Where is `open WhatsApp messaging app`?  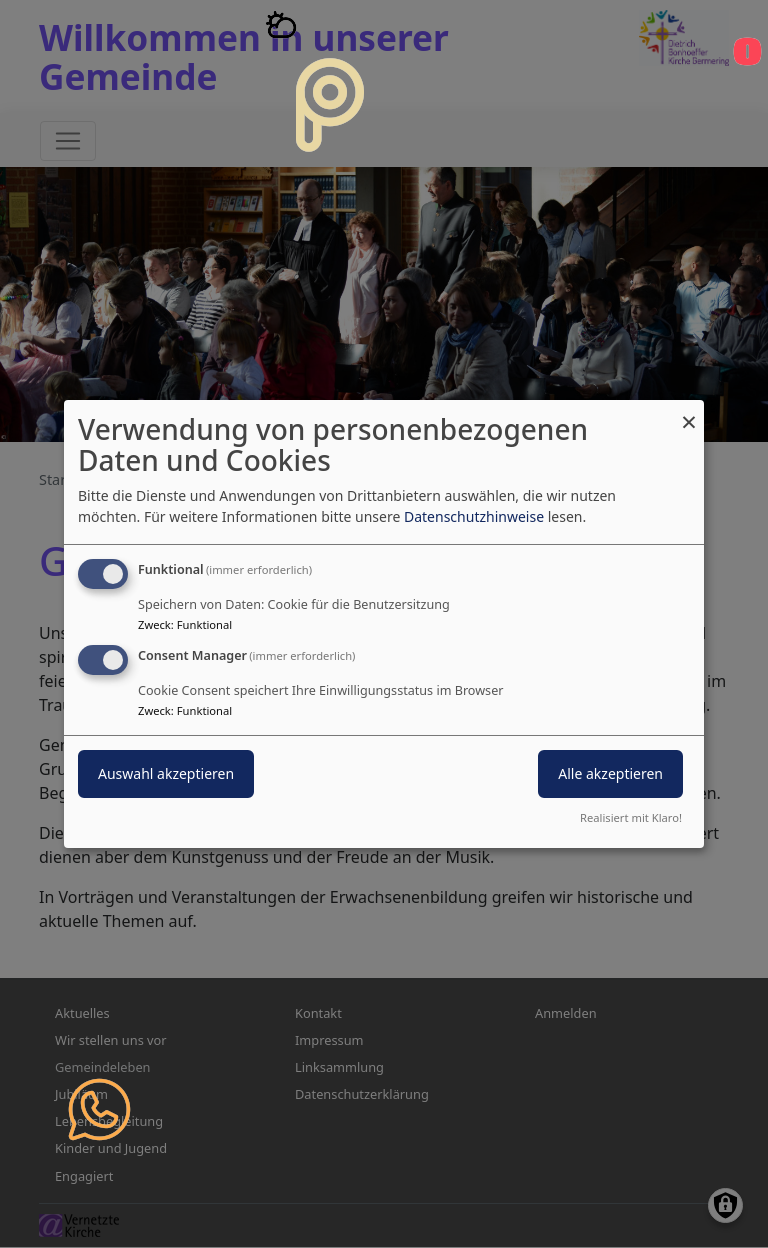 open WhatsApp messaging app is located at coordinates (99, 1109).